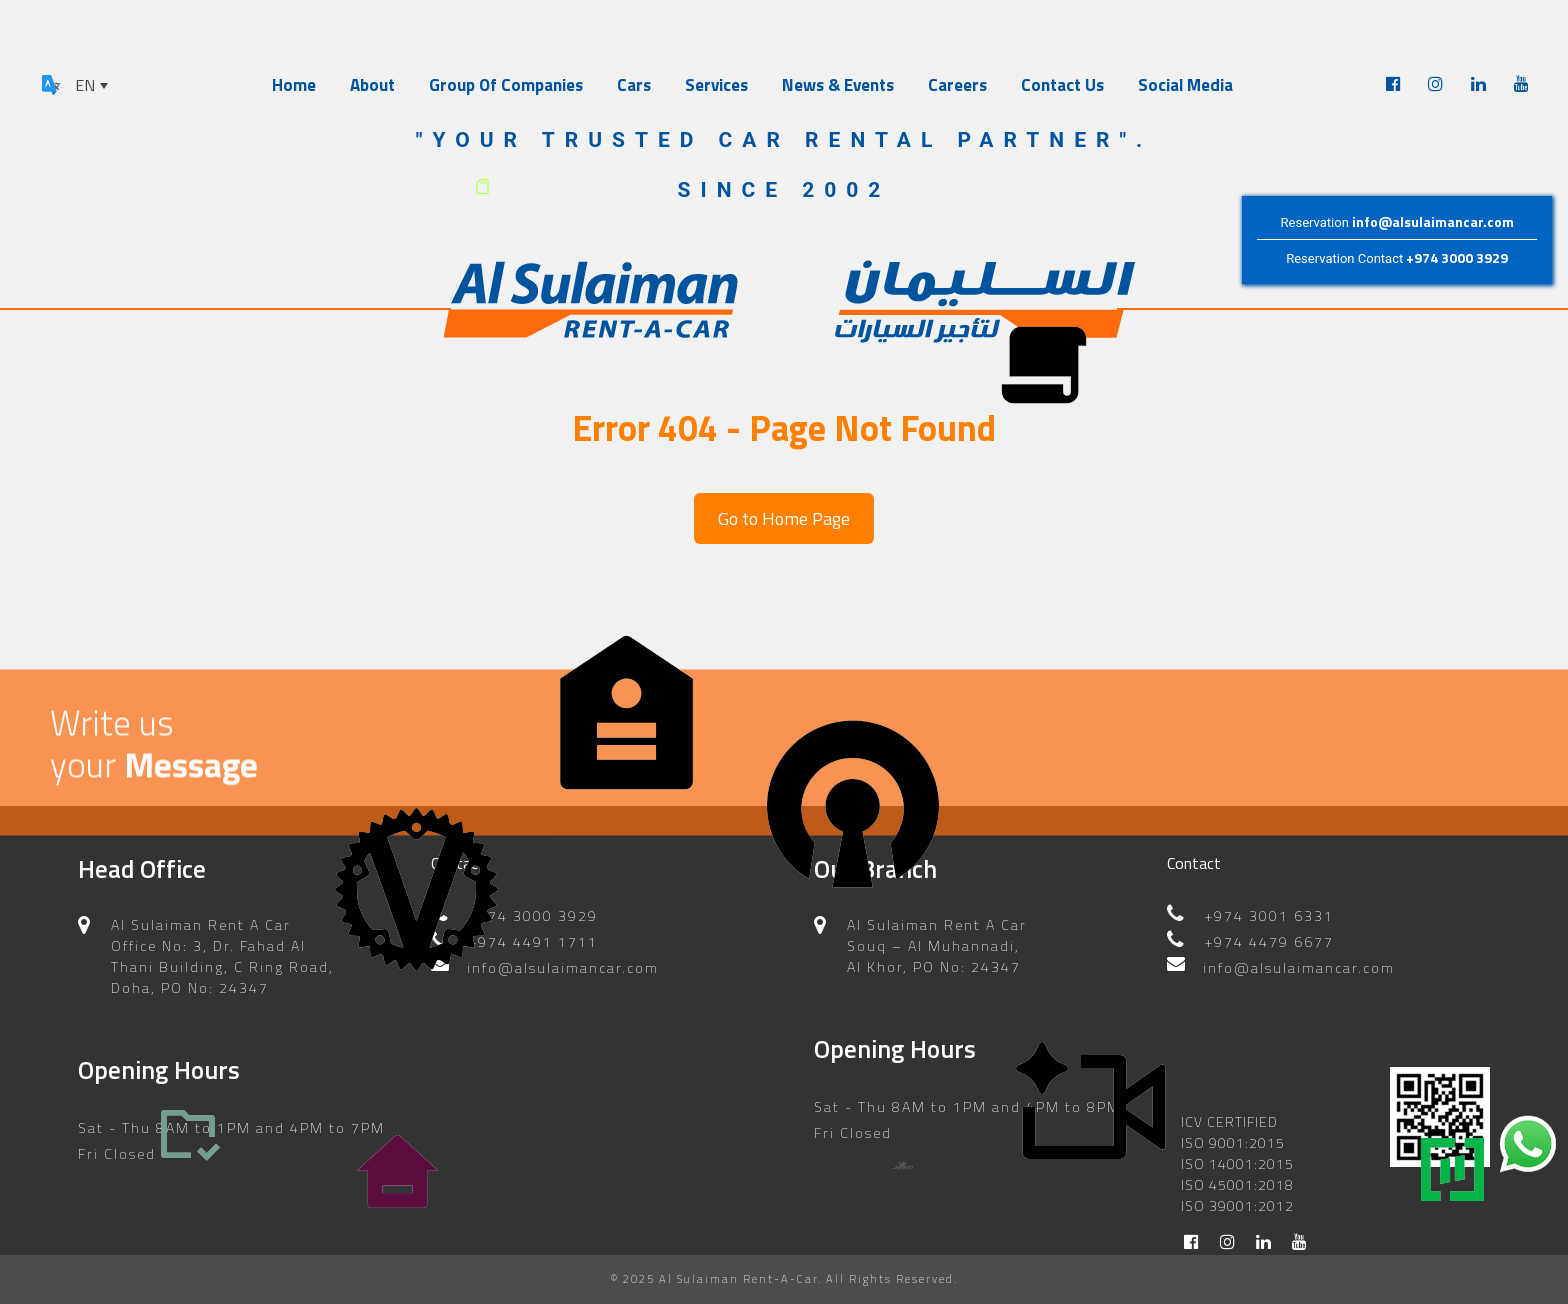  Describe the element at coordinates (853, 804) in the screenshot. I see `open OpenVPN settings` at that location.